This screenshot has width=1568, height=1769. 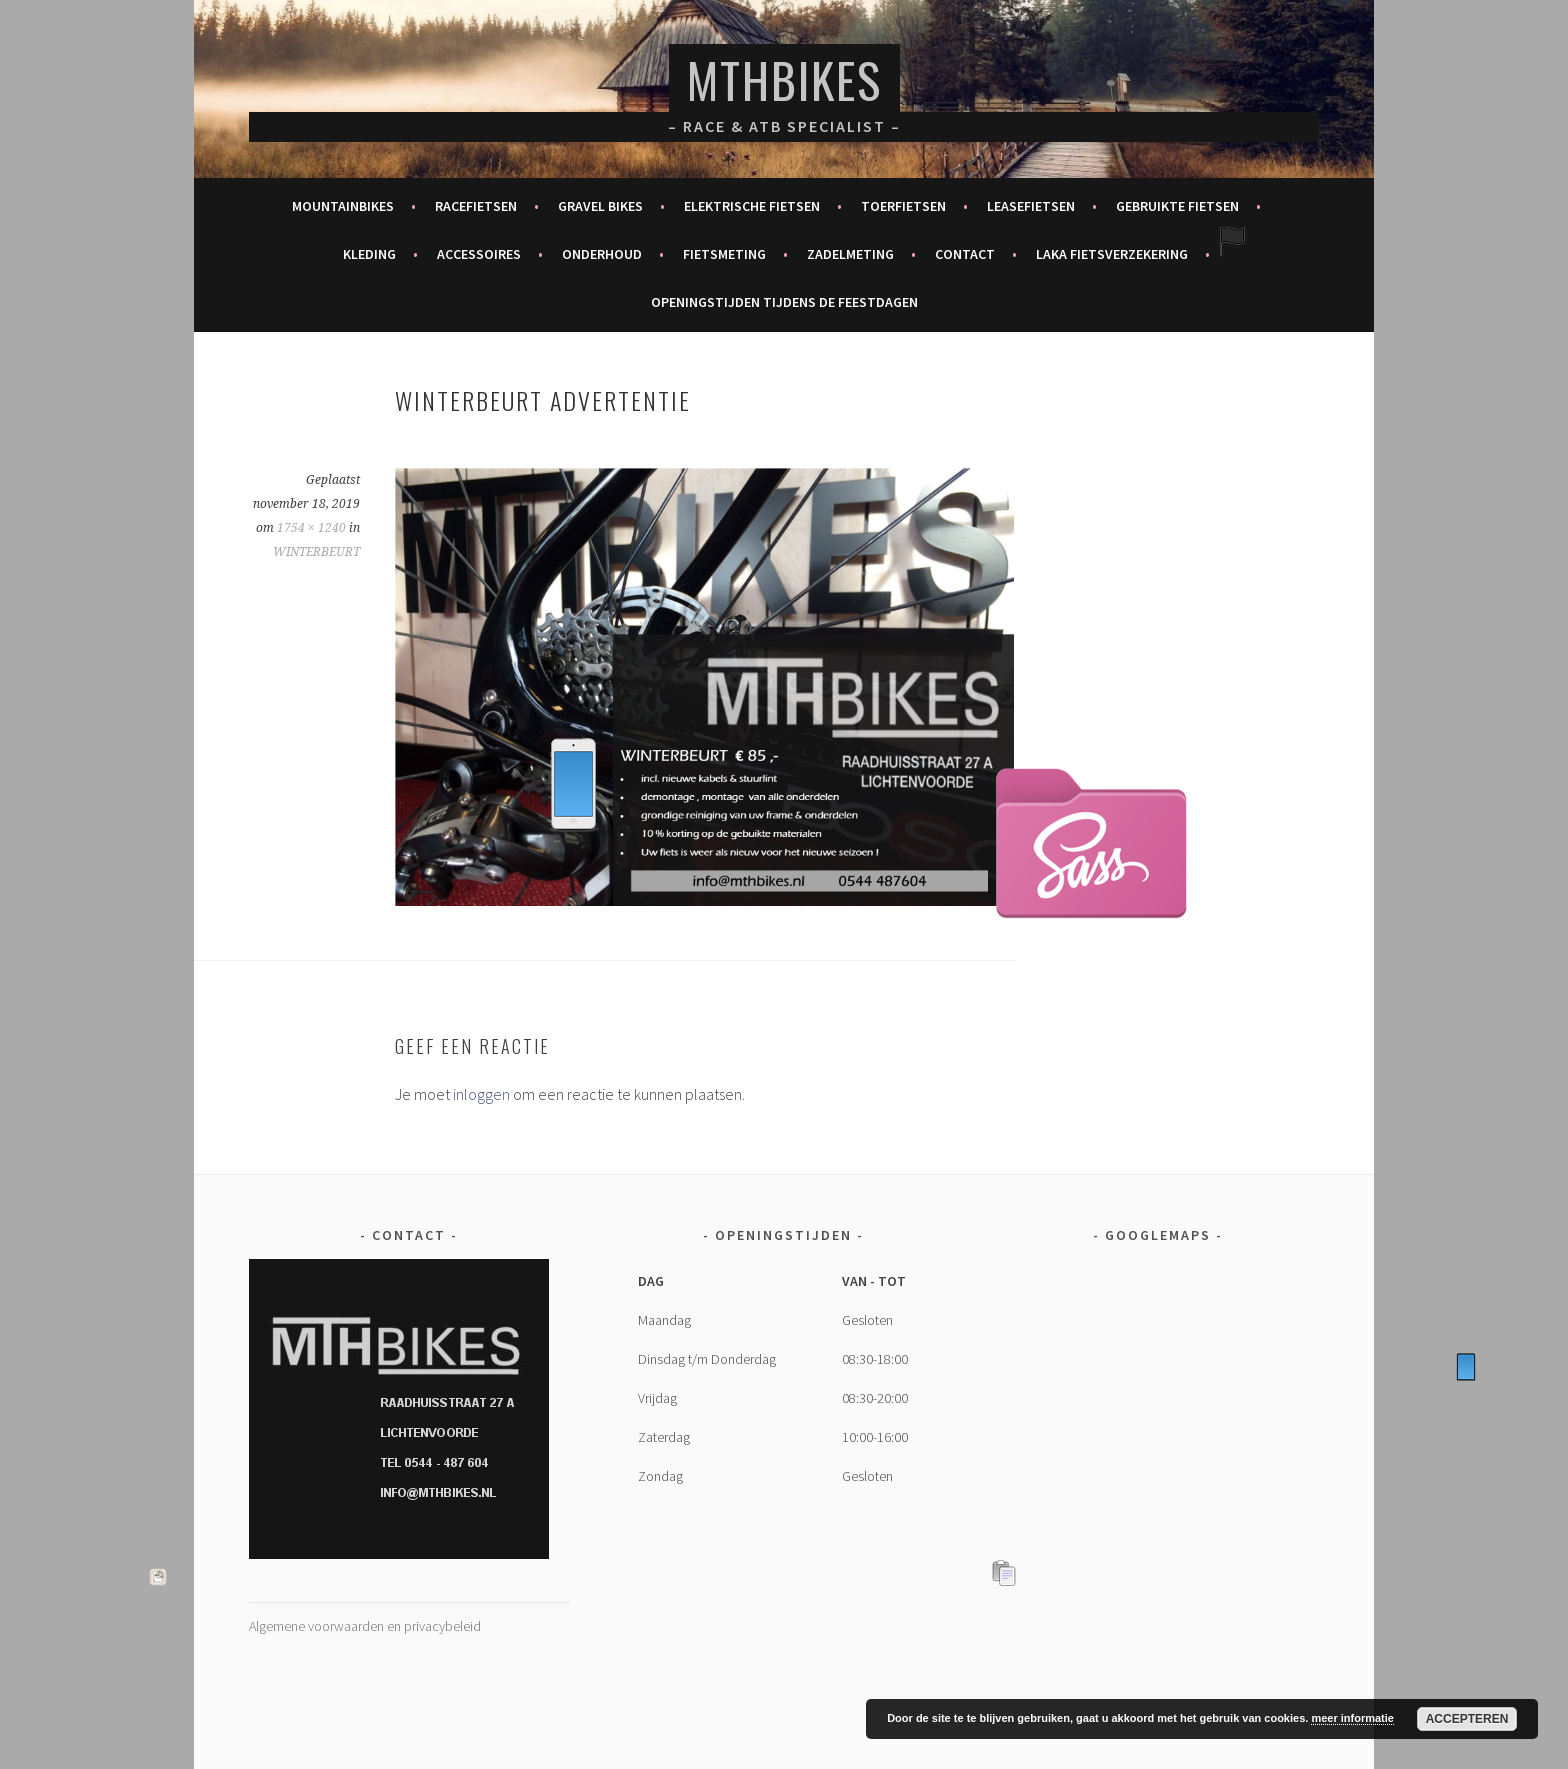 I want to click on iPod Touch device connected, so click(x=573, y=785).